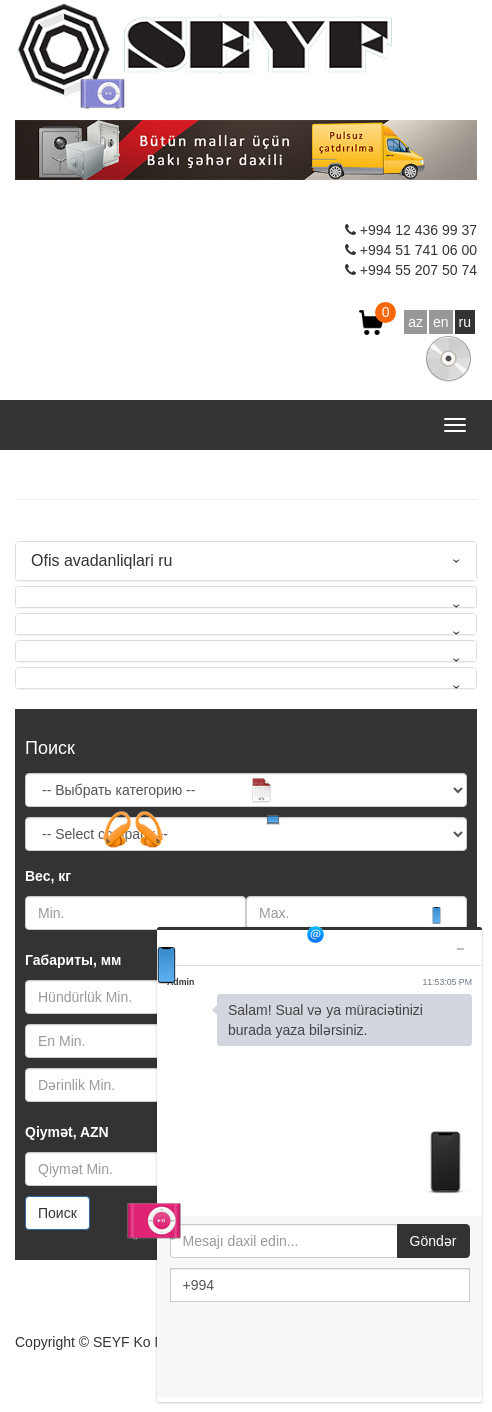  What do you see at coordinates (436, 915) in the screenshot?
I see `iPhone 12 device icon` at bounding box center [436, 915].